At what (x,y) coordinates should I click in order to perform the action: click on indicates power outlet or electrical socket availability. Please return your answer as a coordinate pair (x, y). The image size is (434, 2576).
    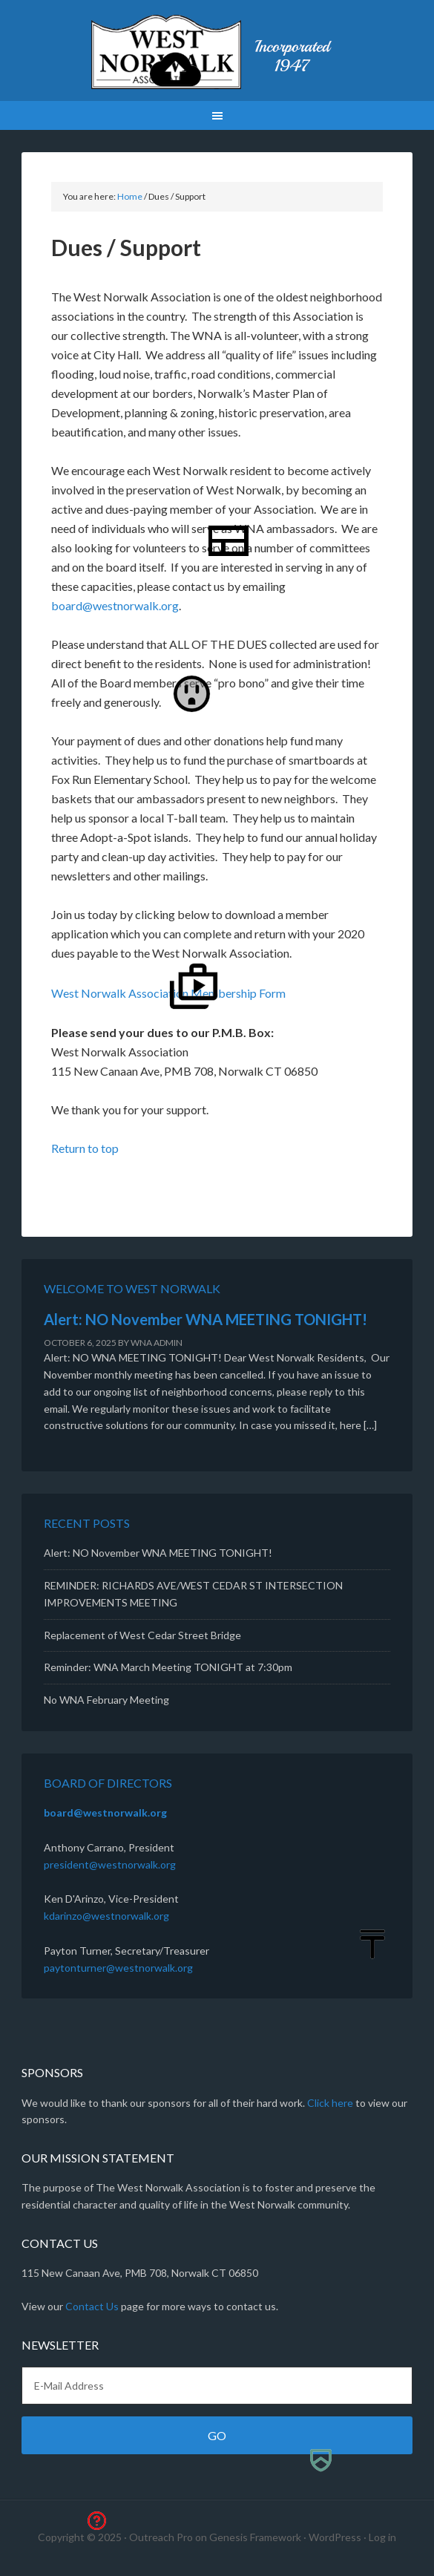
    Looking at the image, I should click on (191, 693).